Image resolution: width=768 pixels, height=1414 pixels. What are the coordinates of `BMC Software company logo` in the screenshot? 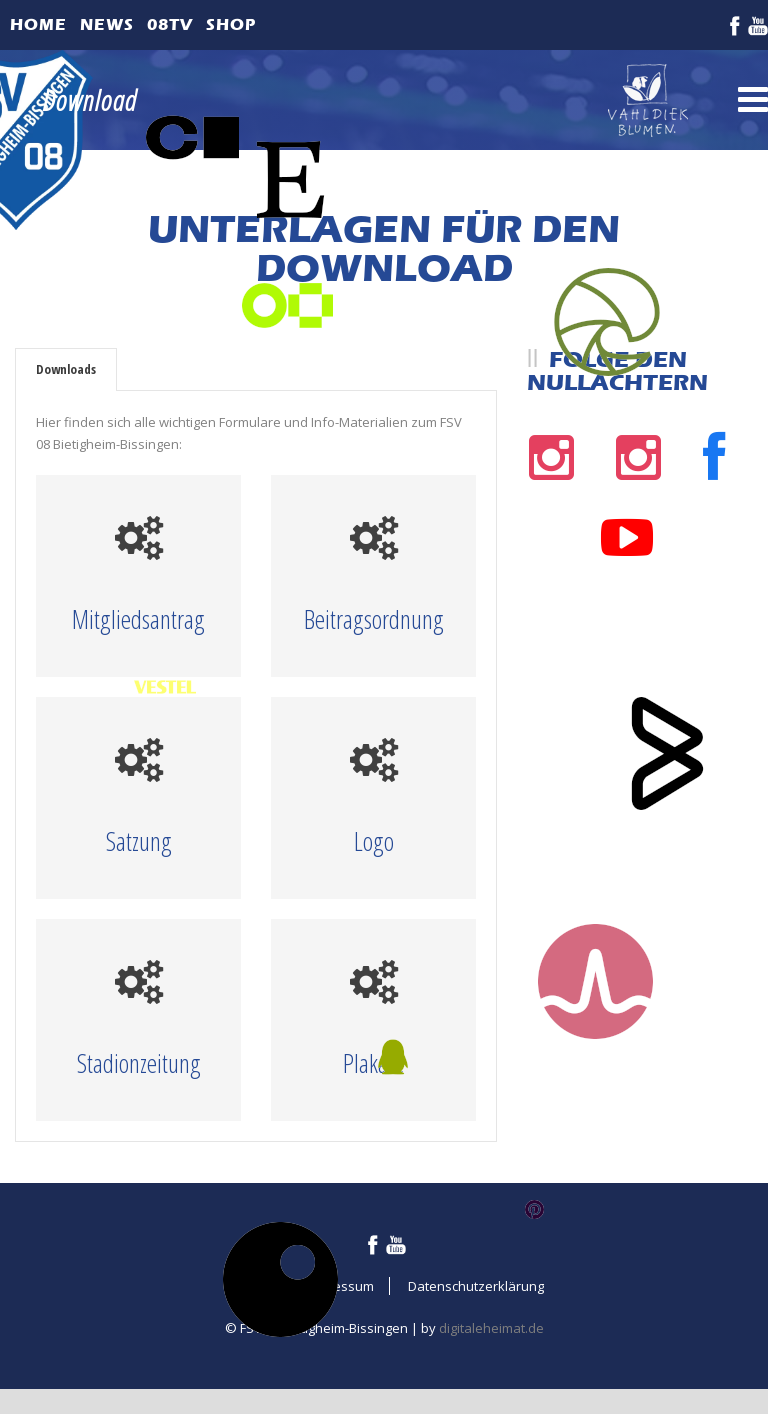 It's located at (667, 753).